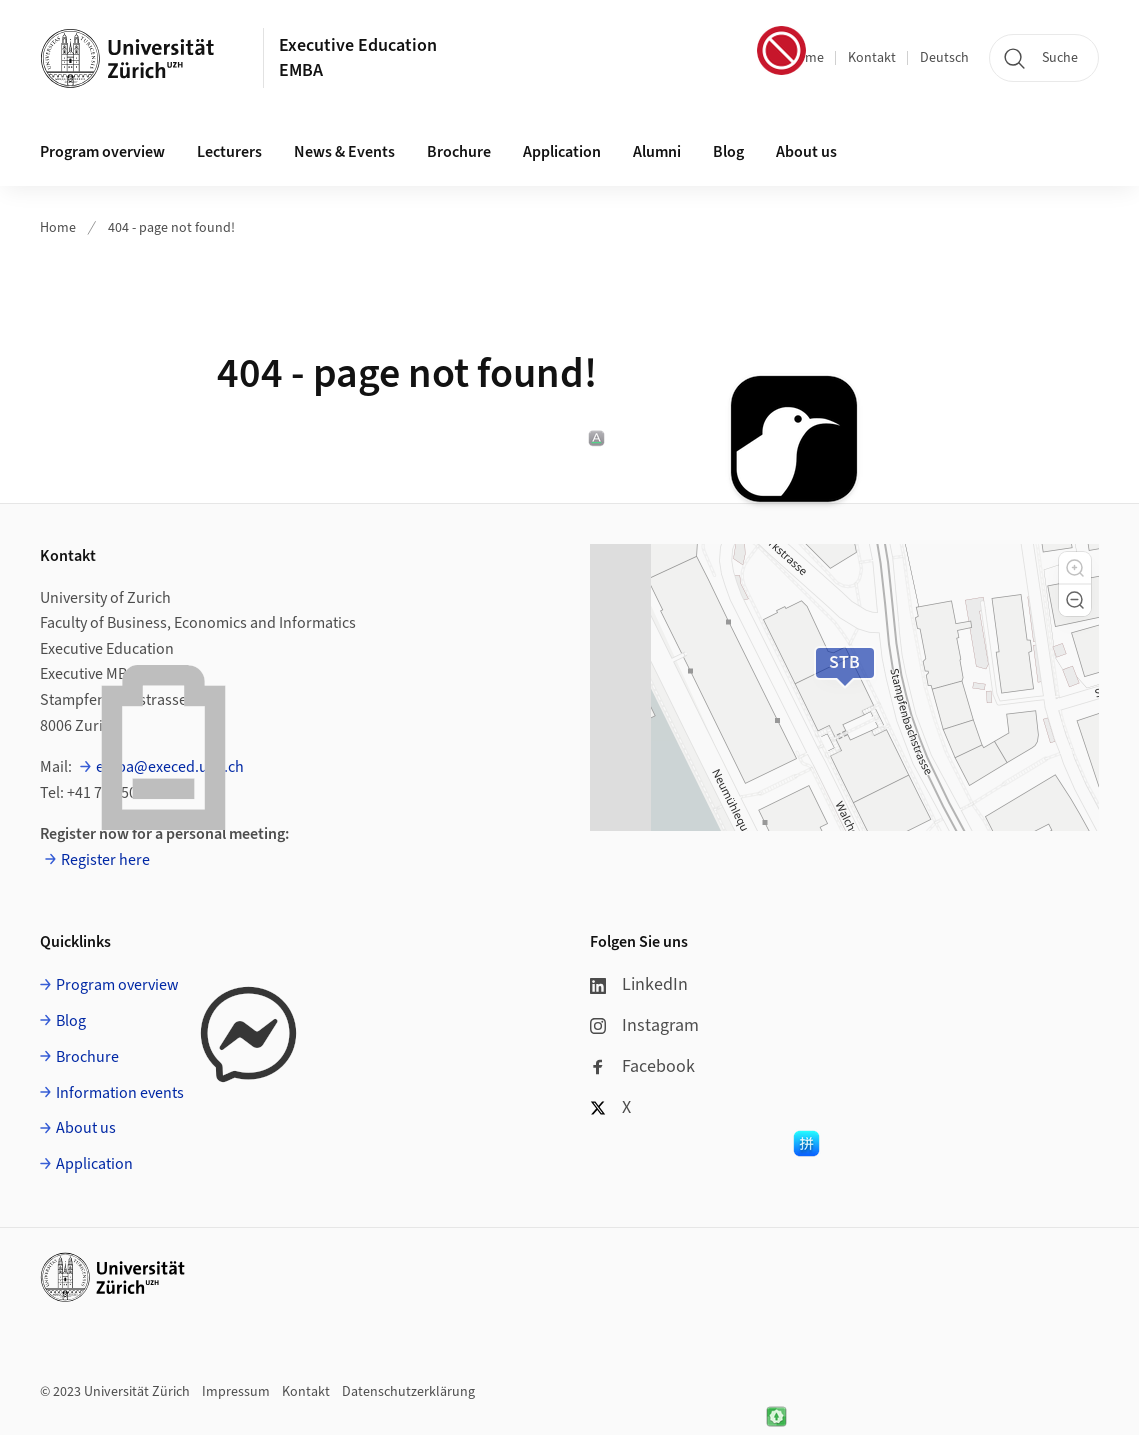 Image resolution: width=1139 pixels, height=1435 pixels. Describe the element at coordinates (781, 50) in the screenshot. I see `clear or delete text from an input field` at that location.